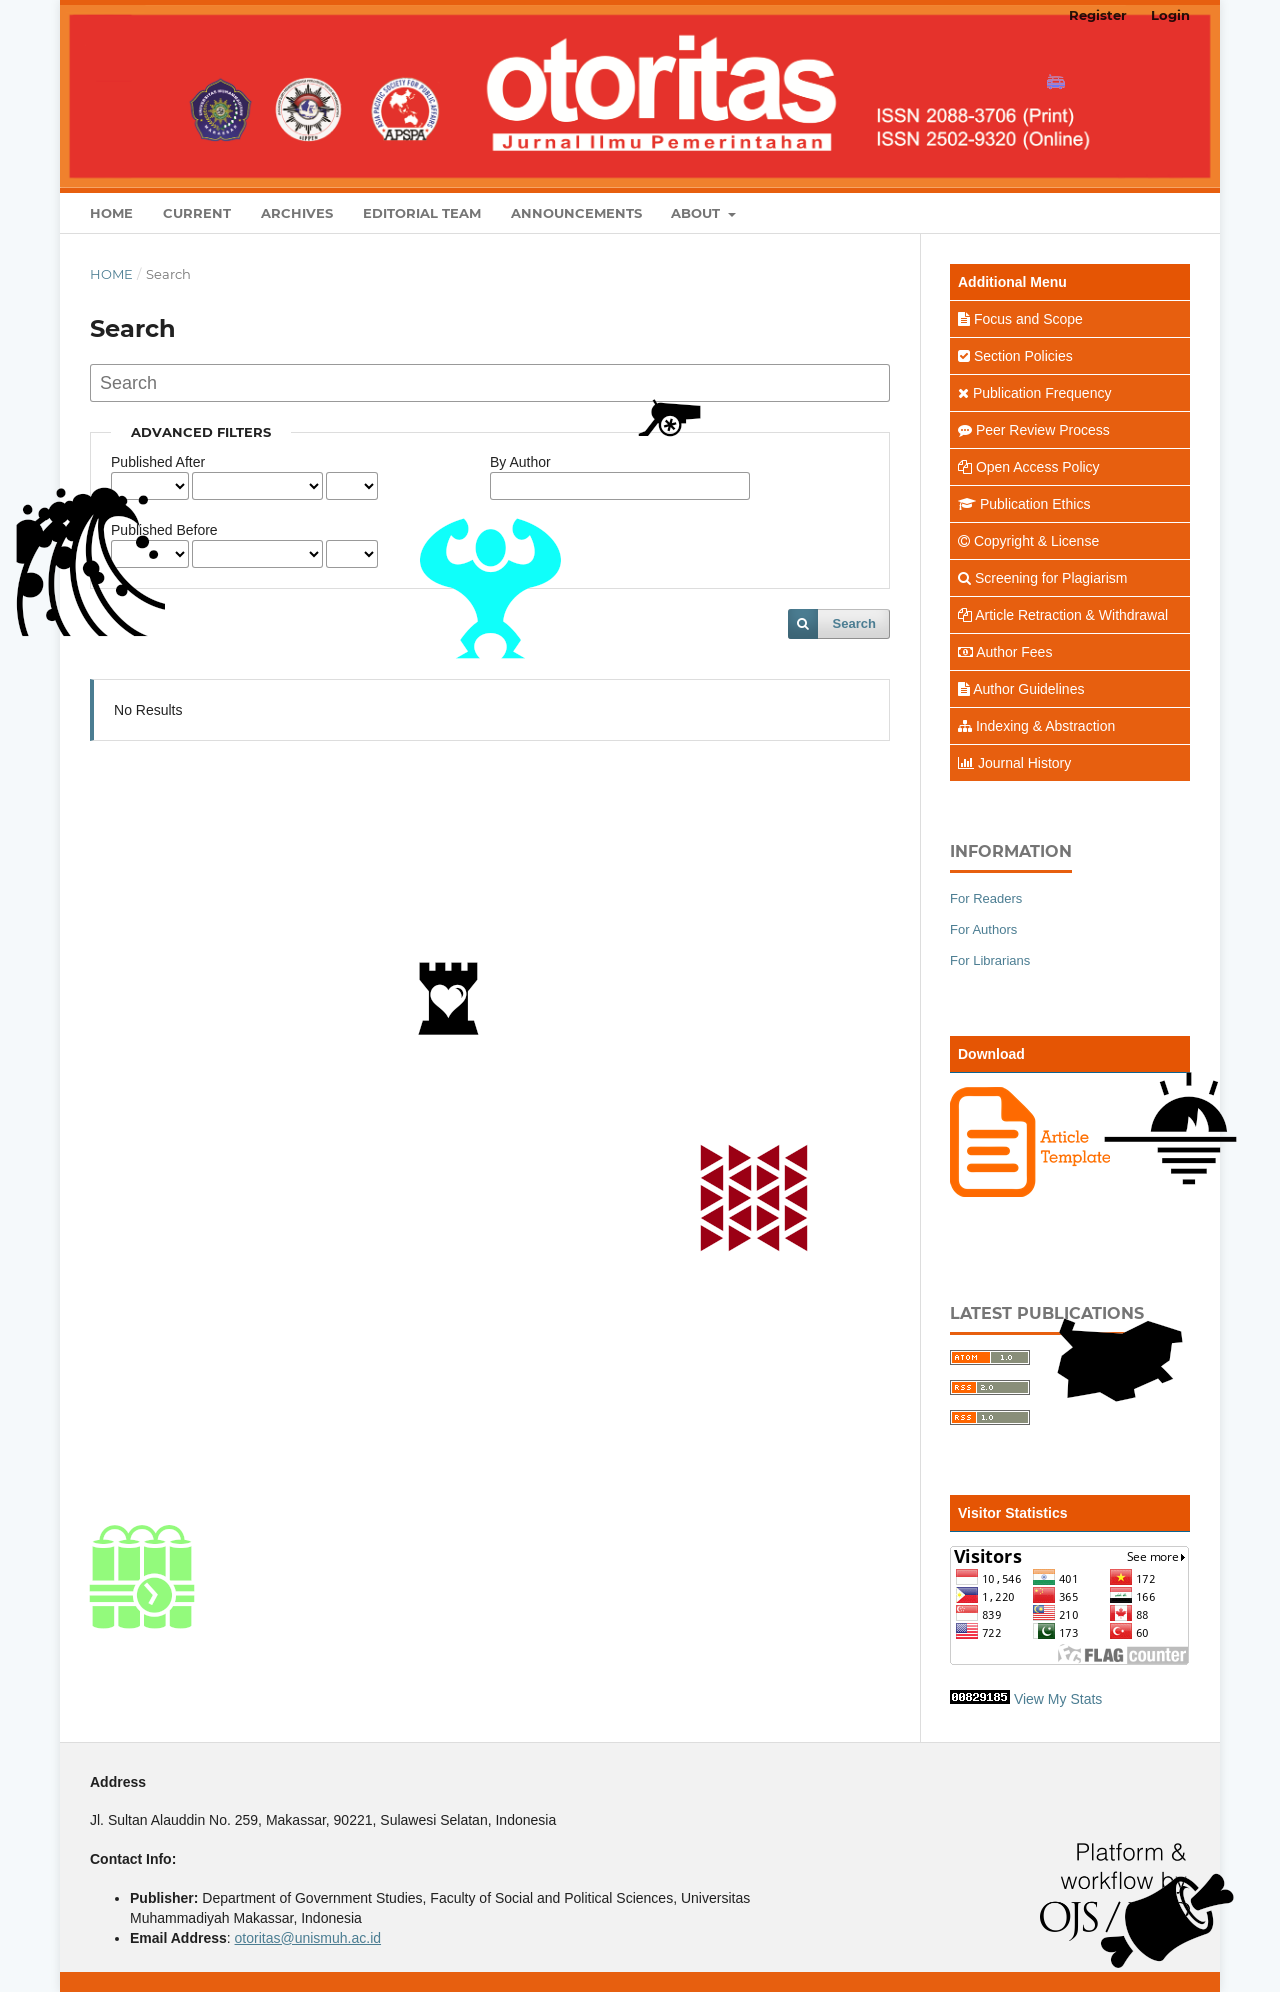 This screenshot has height=1992, width=1280. Describe the element at coordinates (142, 1577) in the screenshot. I see `activate a timed explosive or bomb in-game` at that location.